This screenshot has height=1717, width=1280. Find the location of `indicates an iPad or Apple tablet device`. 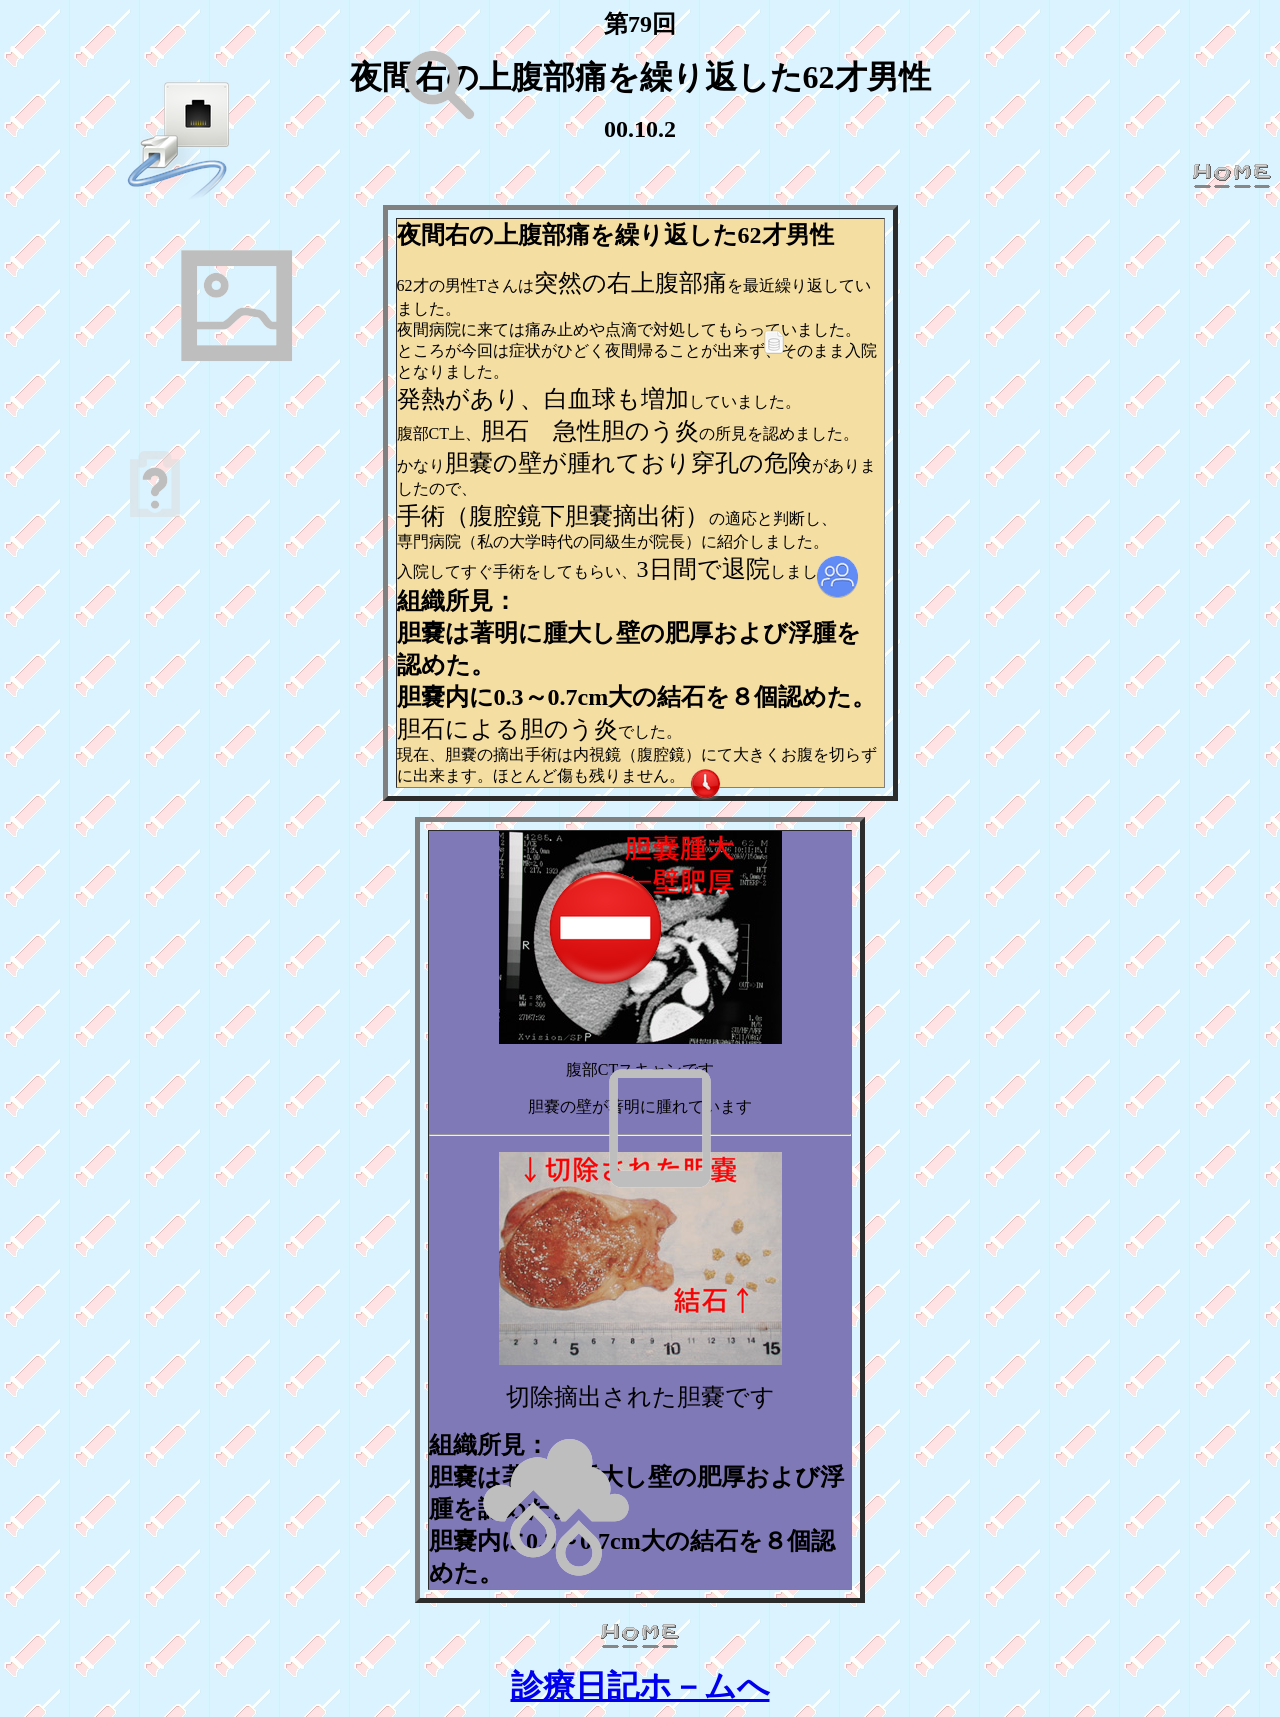

indicates an iPad or Apple tablet device is located at coordinates (668, 1128).